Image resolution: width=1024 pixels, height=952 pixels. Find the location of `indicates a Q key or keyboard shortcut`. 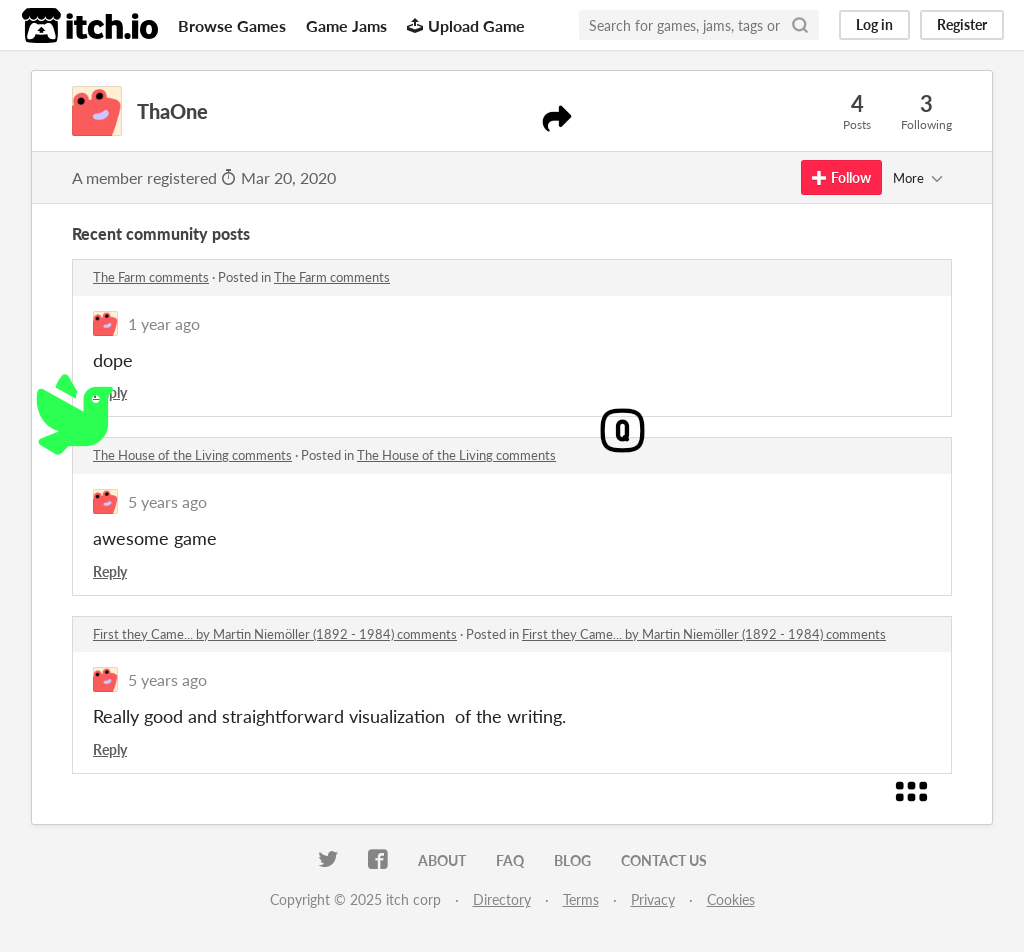

indicates a Q key or keyboard shortcut is located at coordinates (622, 430).